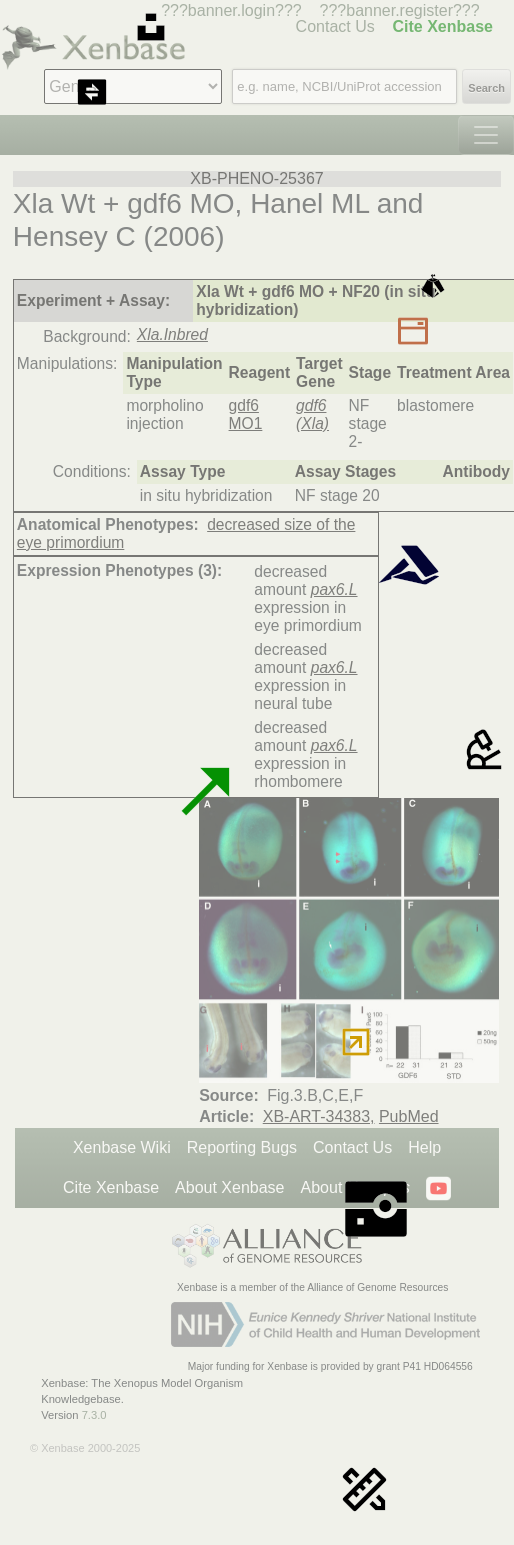  I want to click on open link in new tab or external window, so click(206, 790).